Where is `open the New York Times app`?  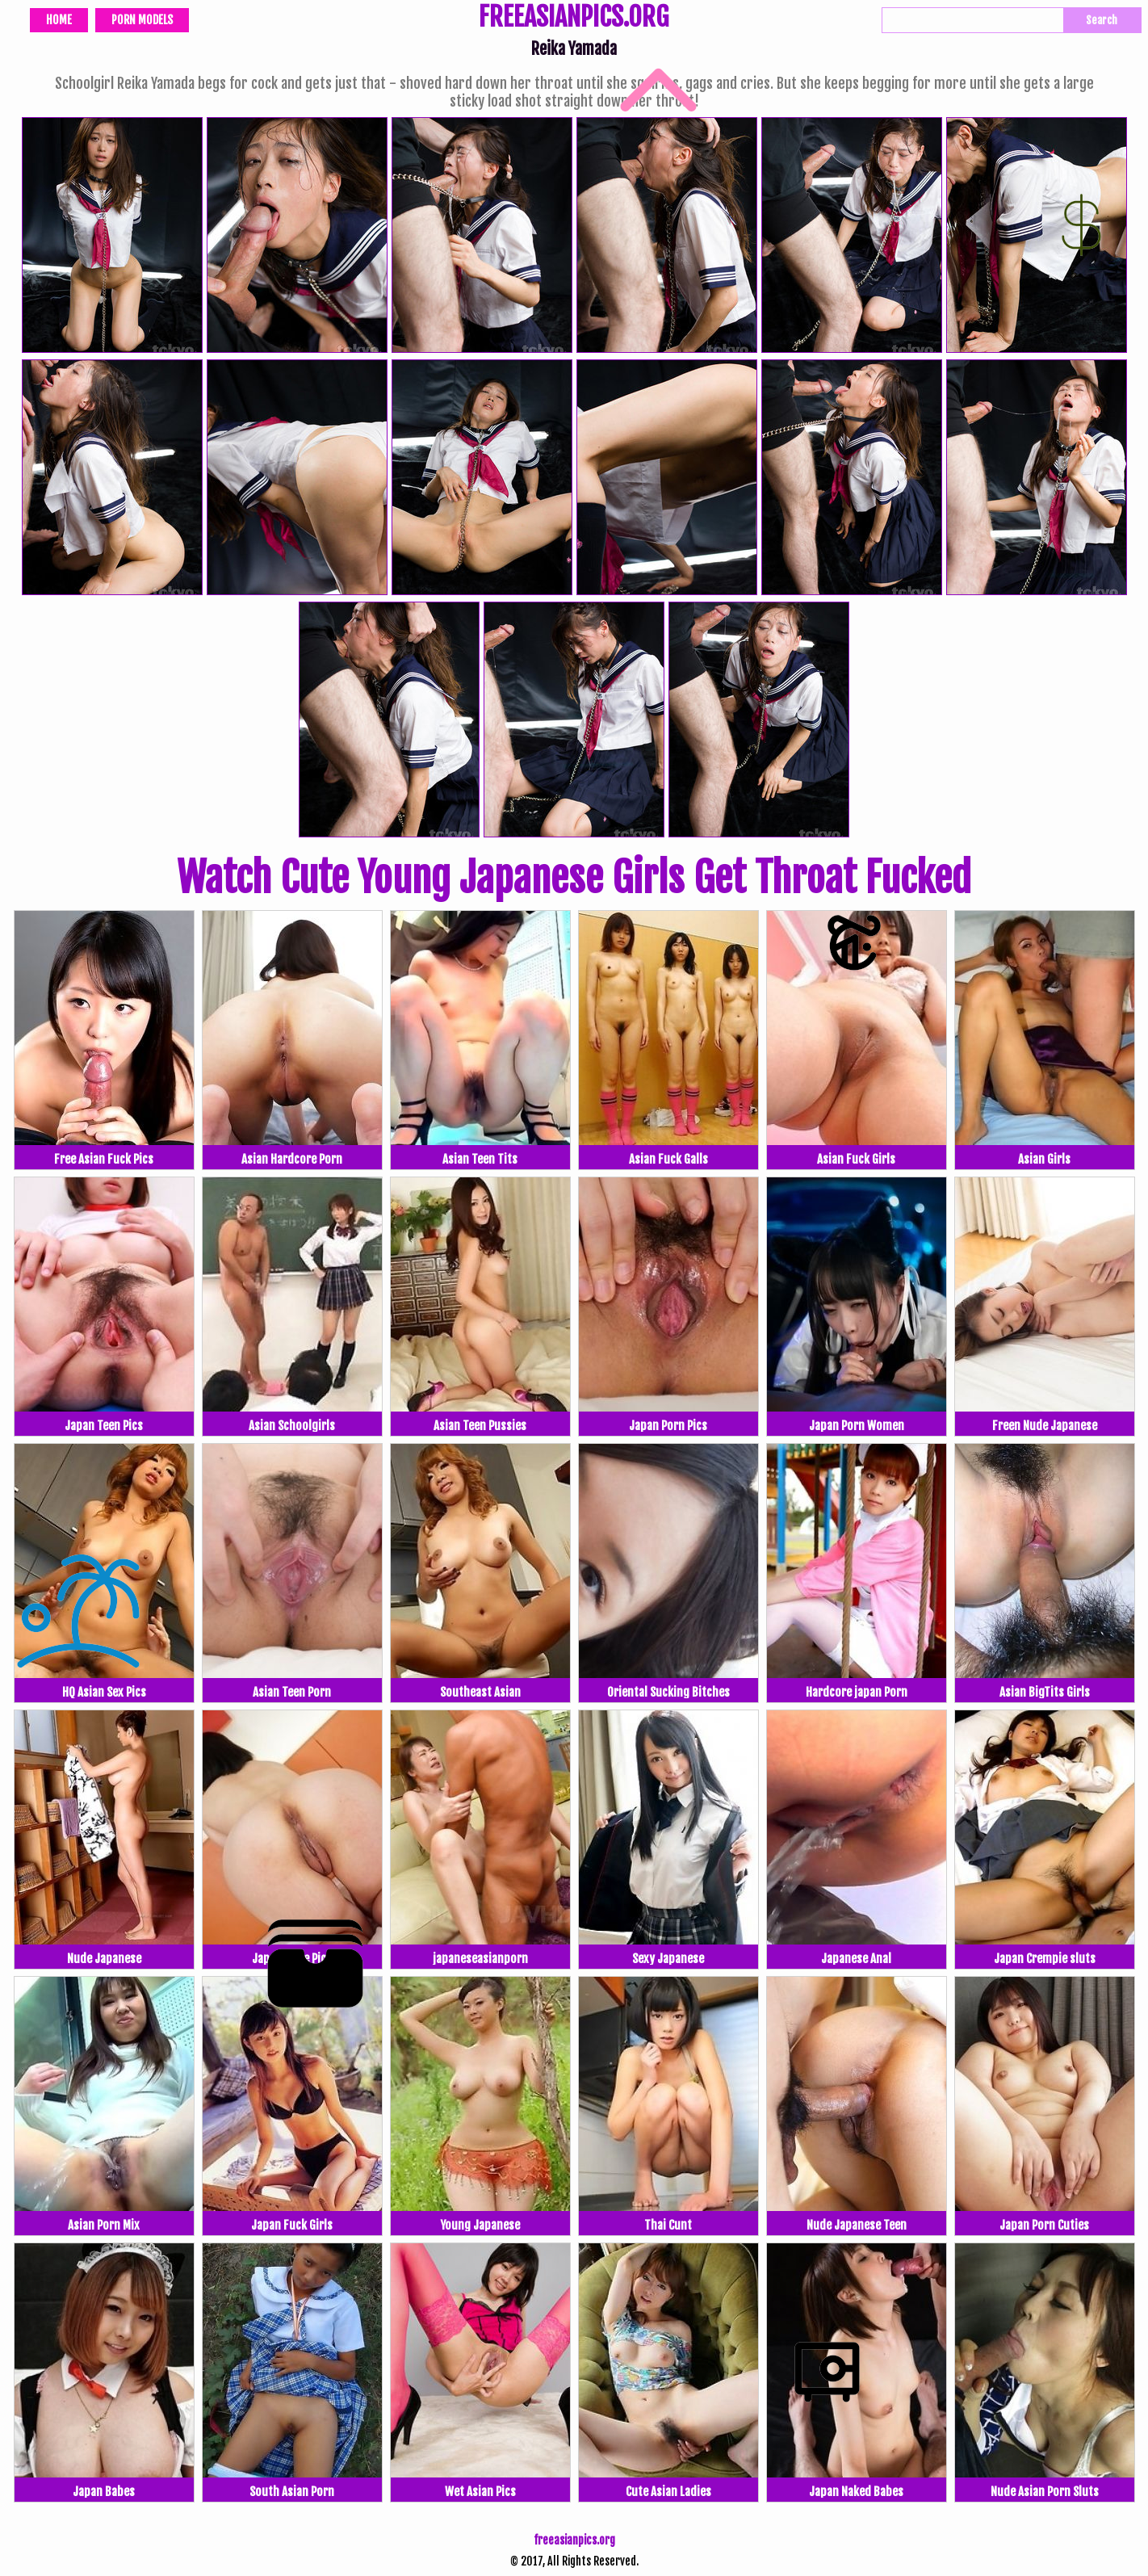 open the New York Times app is located at coordinates (854, 942).